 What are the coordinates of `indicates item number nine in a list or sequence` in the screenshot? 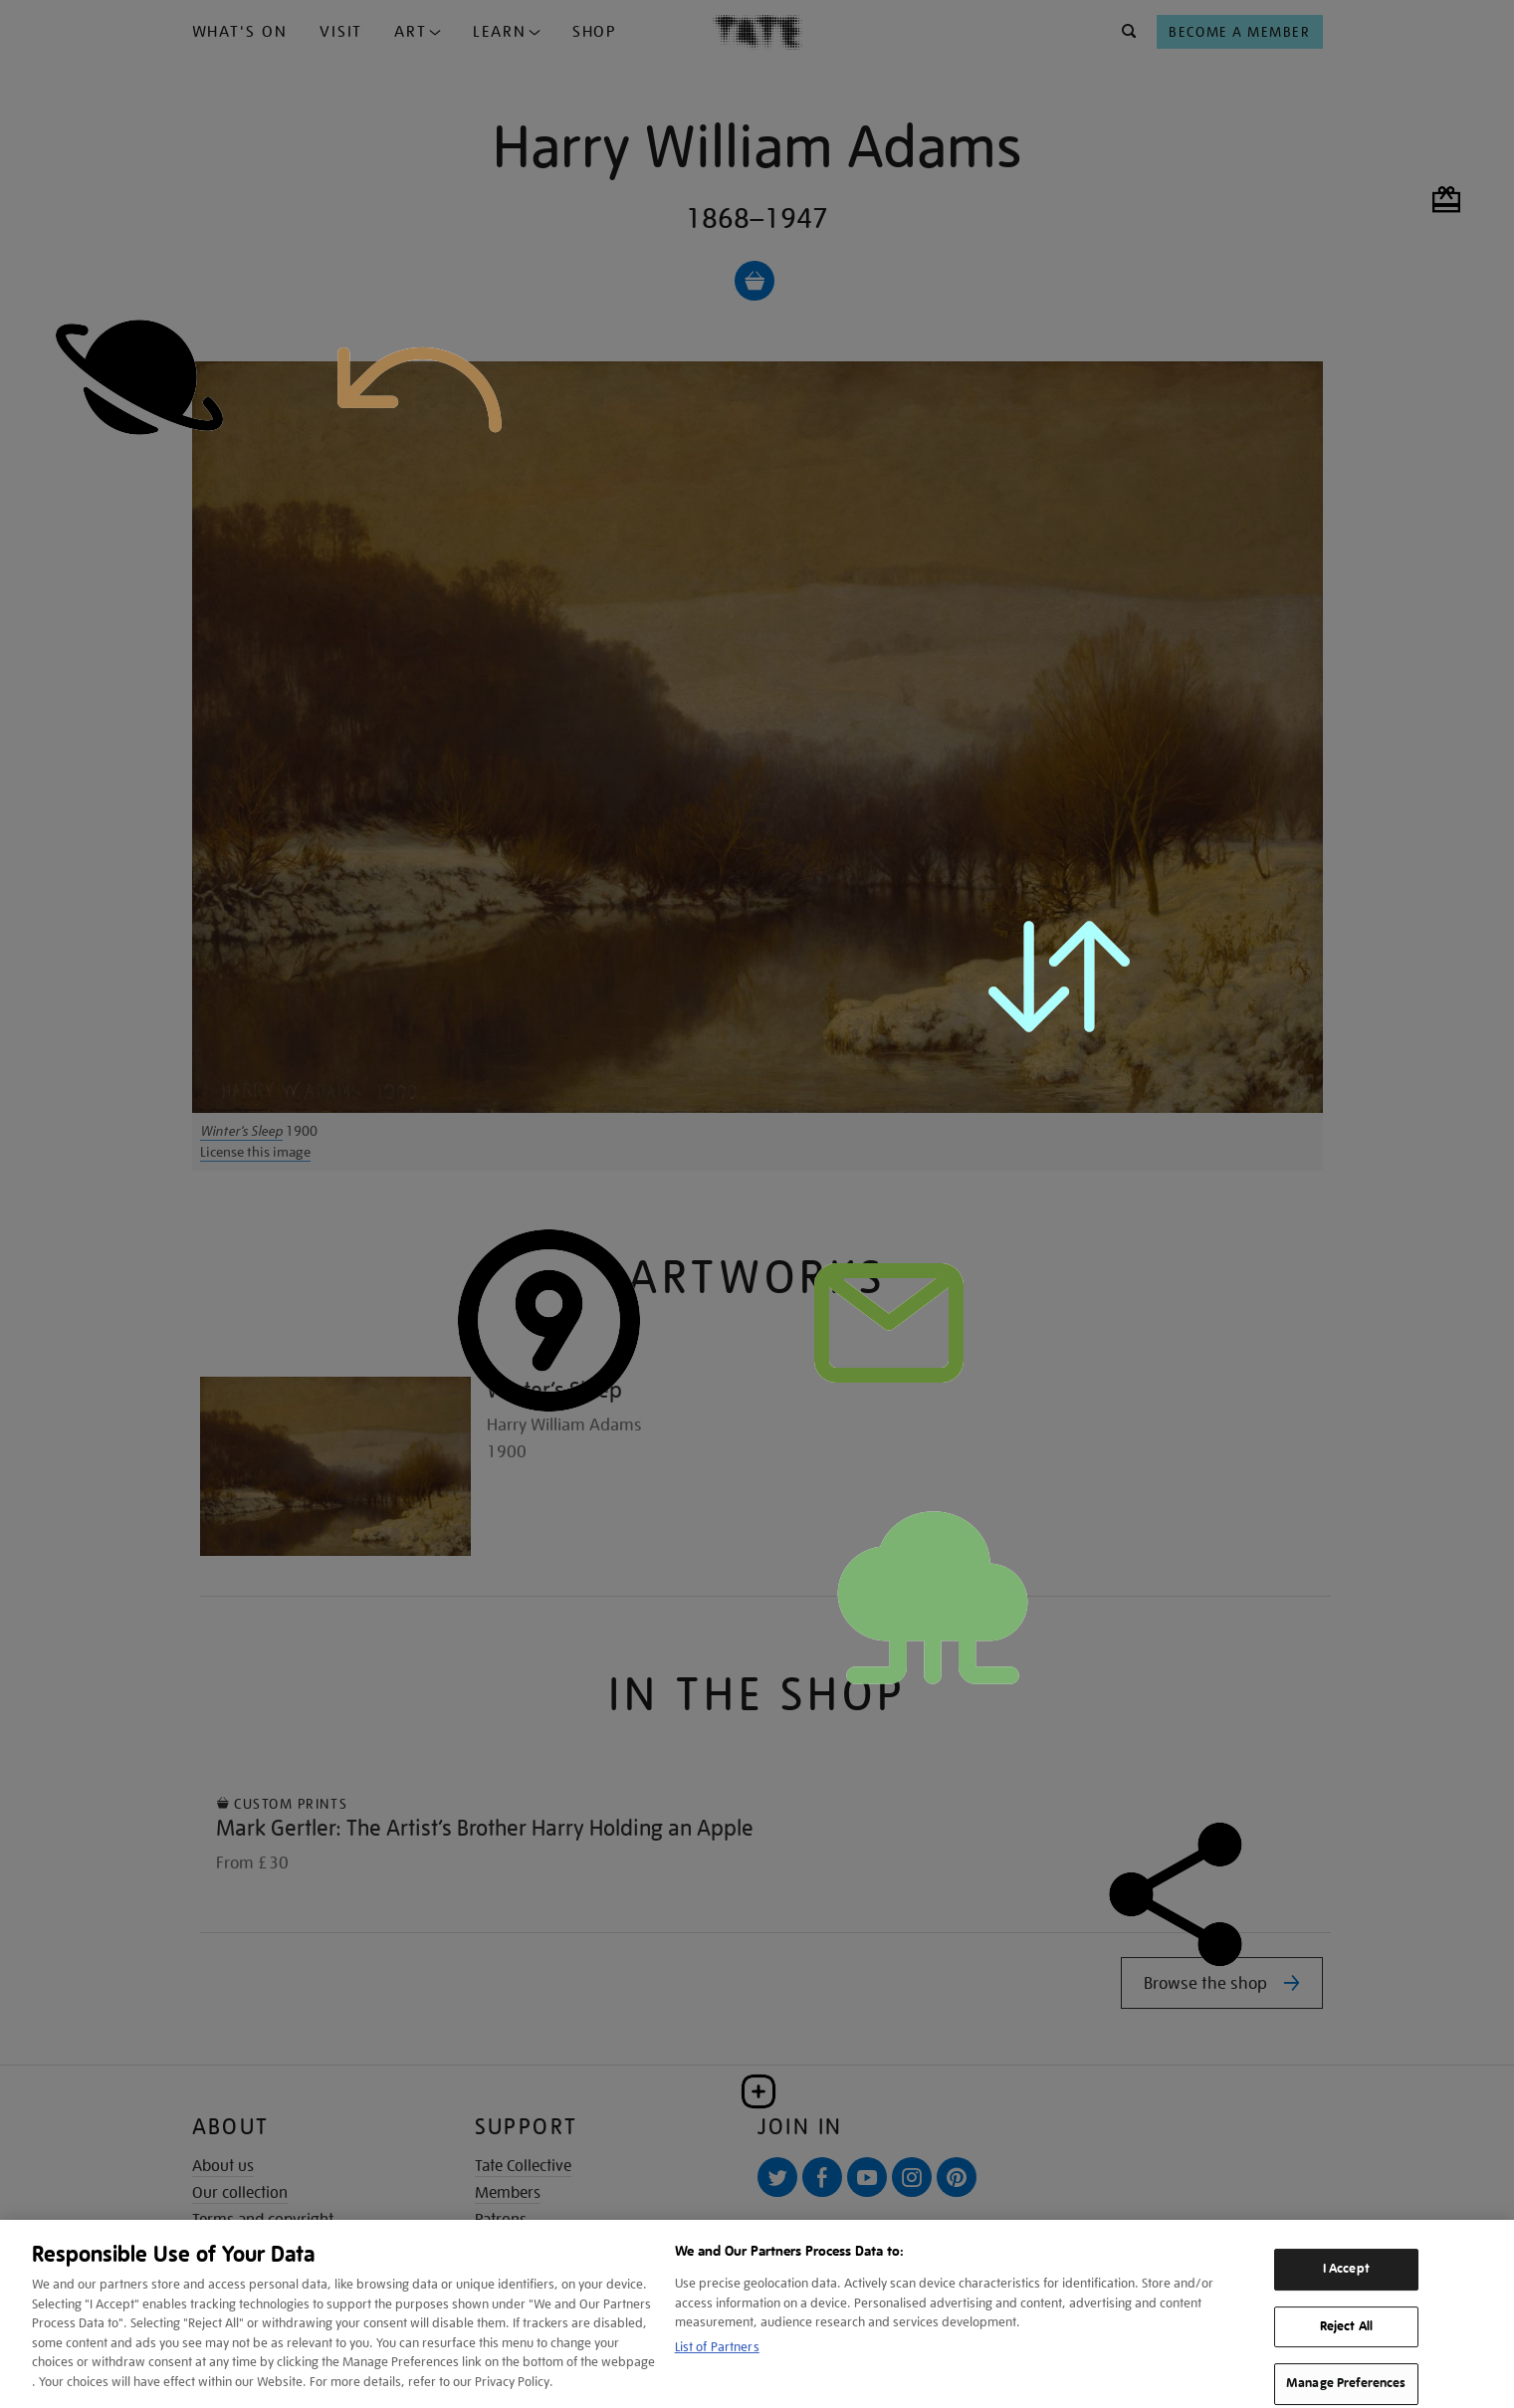 It's located at (548, 1320).